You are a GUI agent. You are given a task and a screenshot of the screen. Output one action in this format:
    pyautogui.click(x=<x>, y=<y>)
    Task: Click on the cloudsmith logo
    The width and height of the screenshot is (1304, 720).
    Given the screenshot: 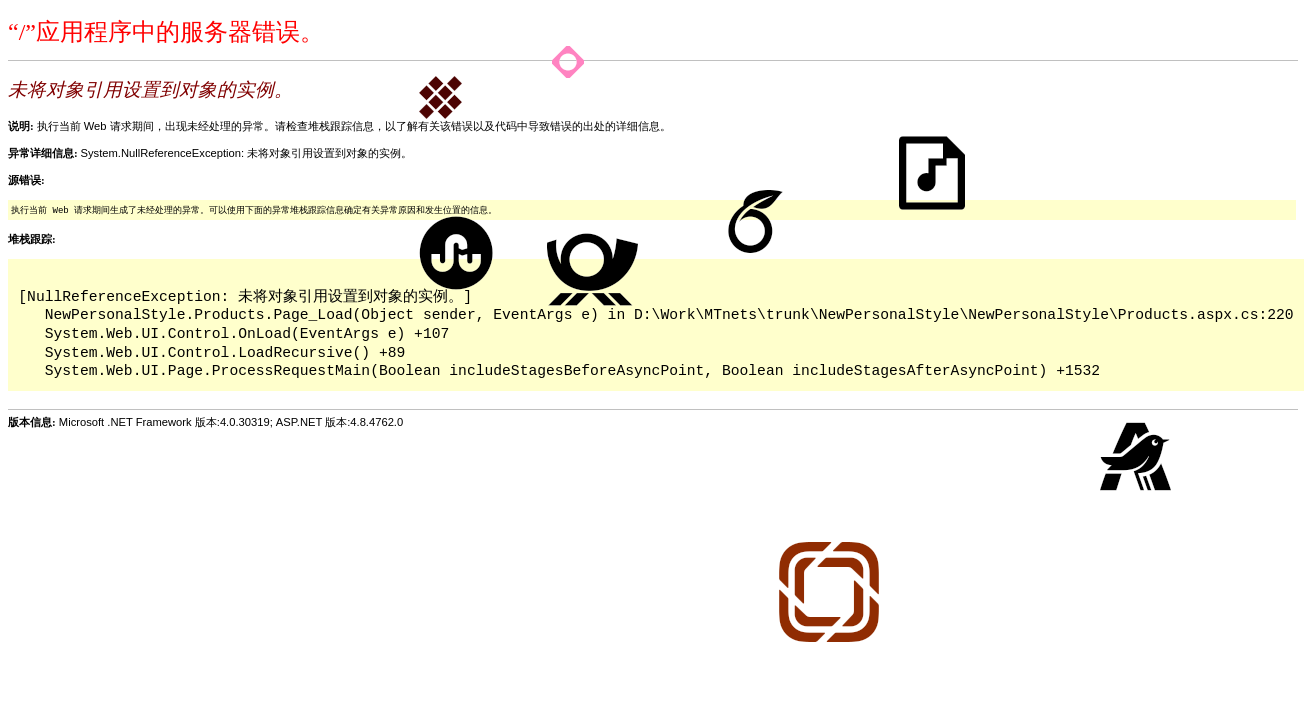 What is the action you would take?
    pyautogui.click(x=568, y=62)
    